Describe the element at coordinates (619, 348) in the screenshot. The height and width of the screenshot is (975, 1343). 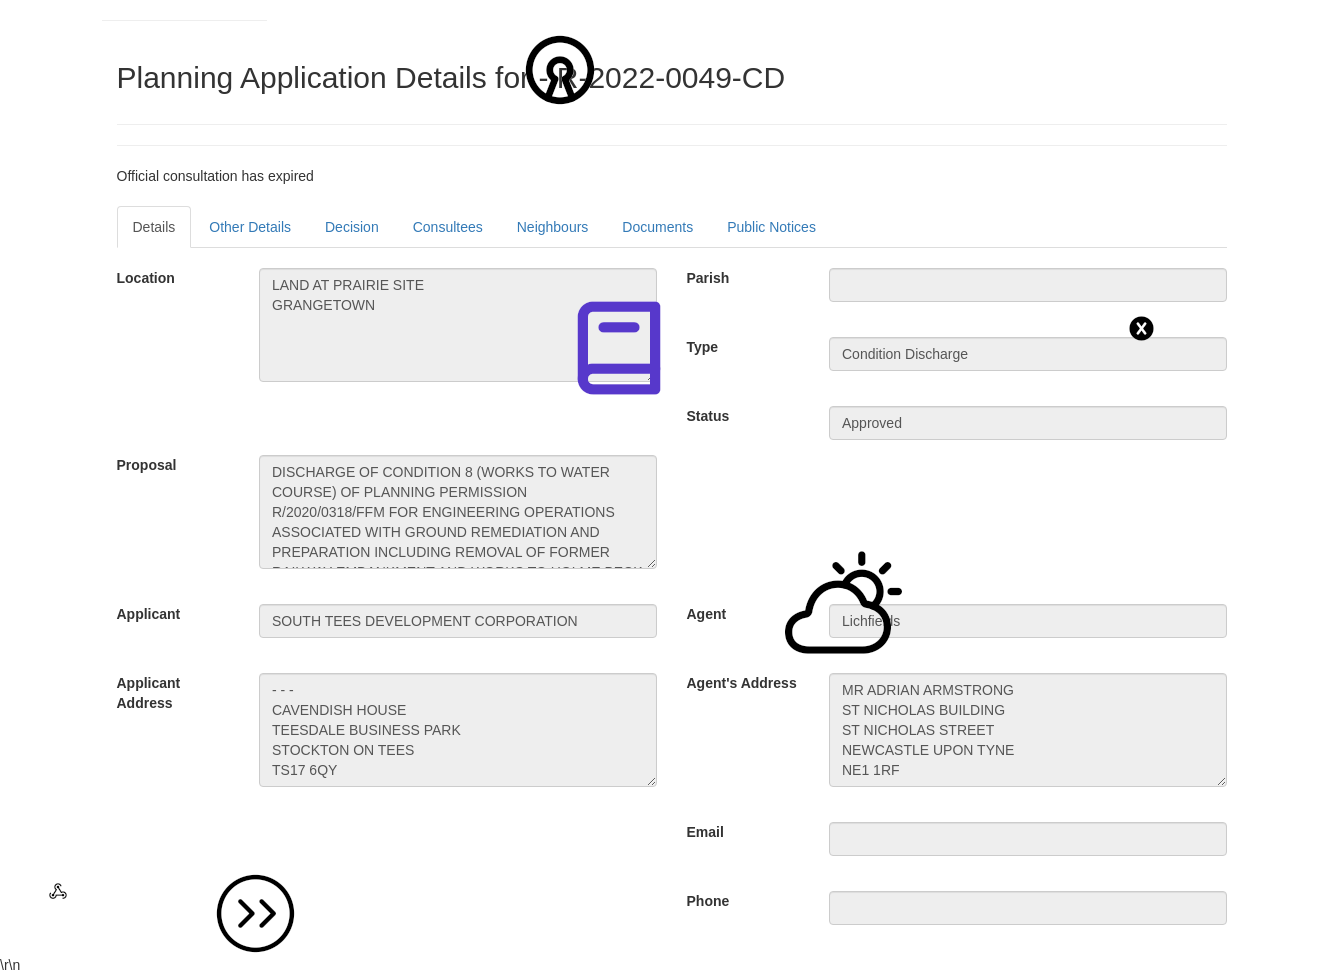
I see `open a book or reading app` at that location.